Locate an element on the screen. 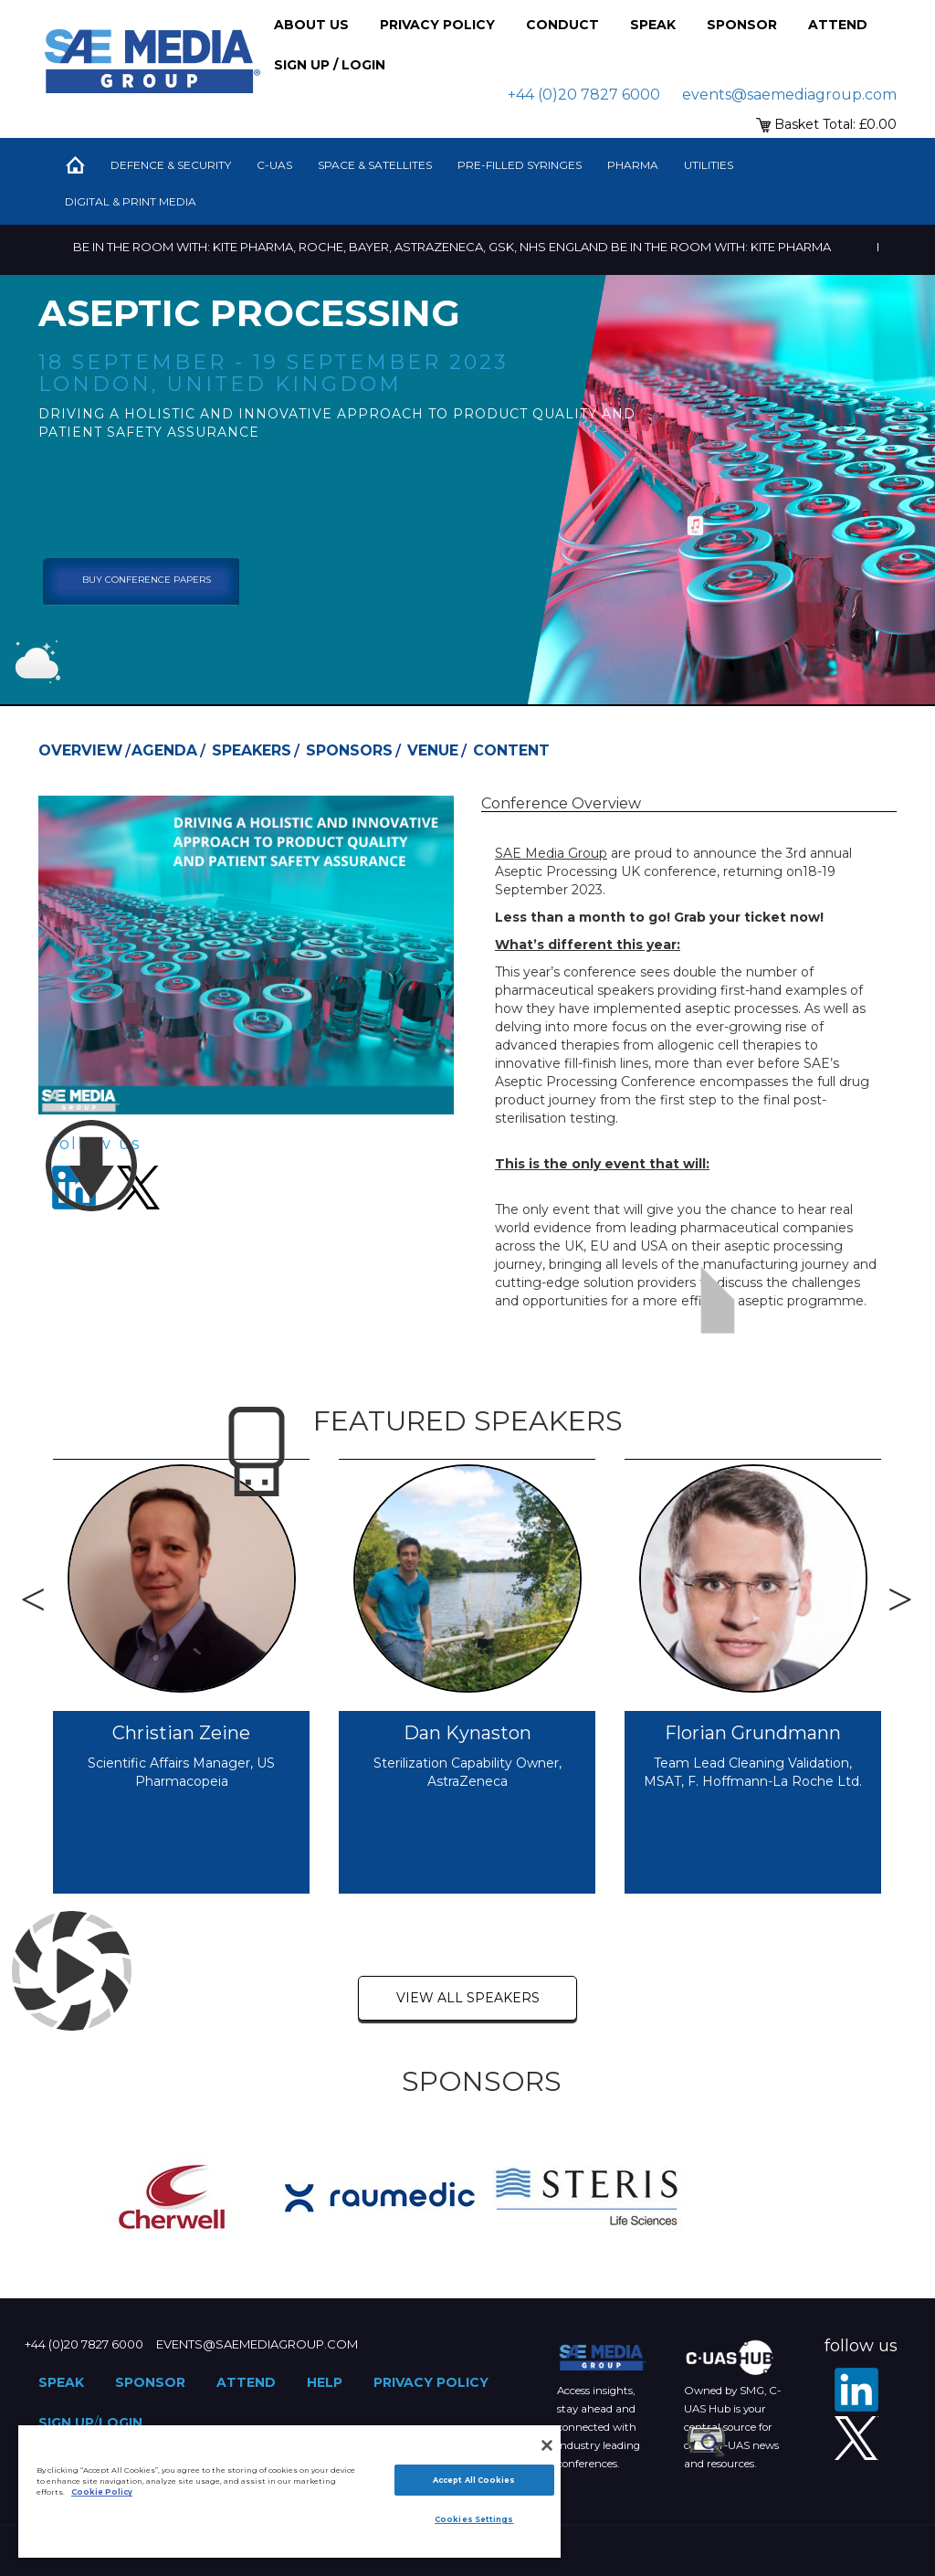  download a file or resource is located at coordinates (91, 1166).